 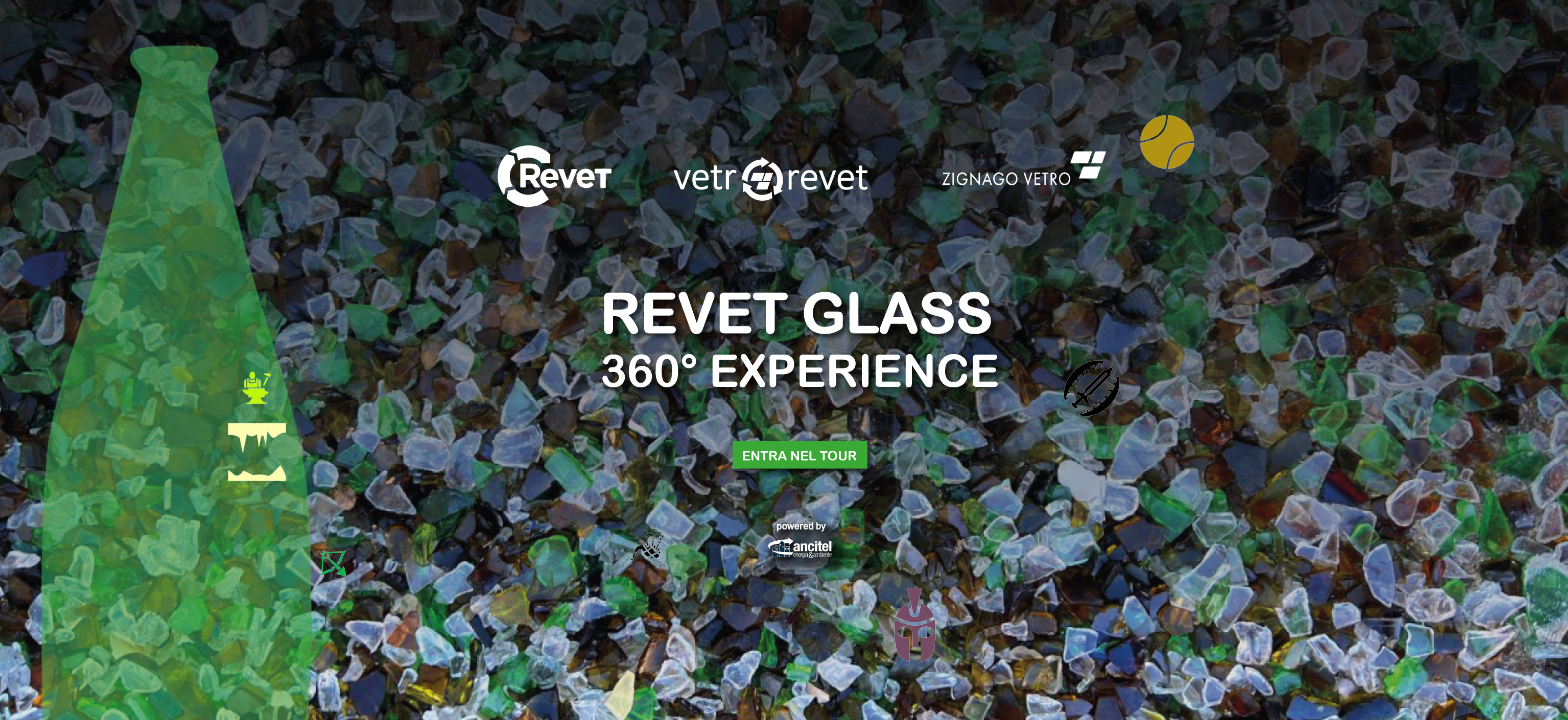 What do you see at coordinates (333, 563) in the screenshot?
I see `equip ranged weapon` at bounding box center [333, 563].